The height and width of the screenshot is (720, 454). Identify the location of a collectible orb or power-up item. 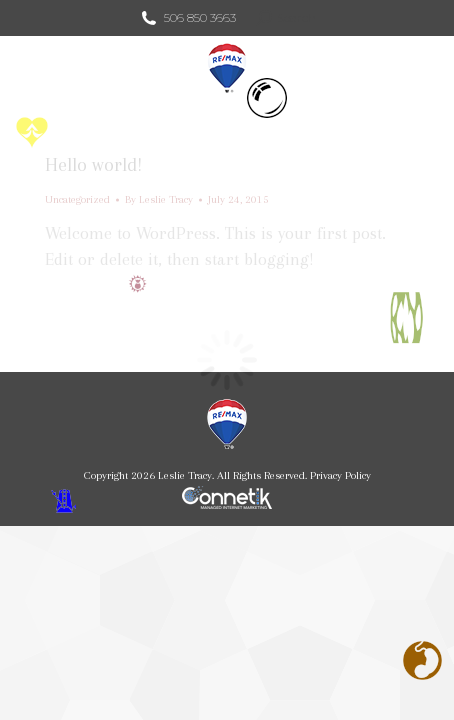
(267, 98).